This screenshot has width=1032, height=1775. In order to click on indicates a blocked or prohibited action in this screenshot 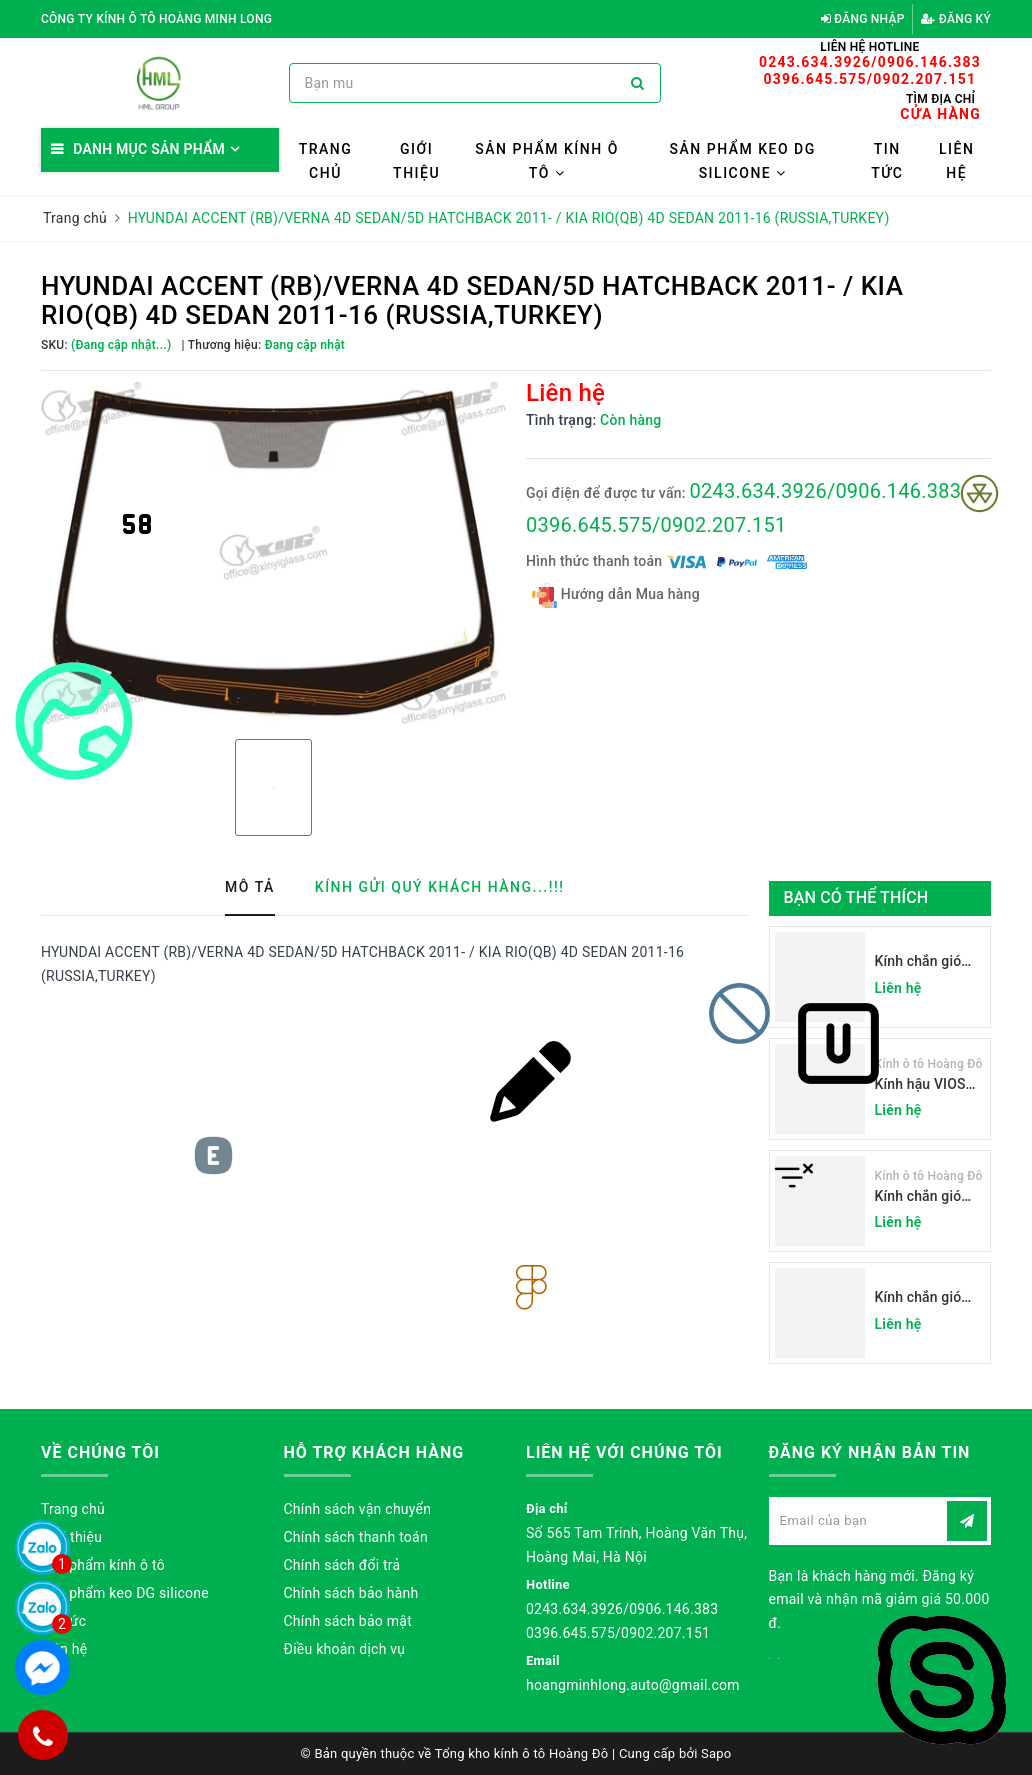, I will do `click(739, 1013)`.